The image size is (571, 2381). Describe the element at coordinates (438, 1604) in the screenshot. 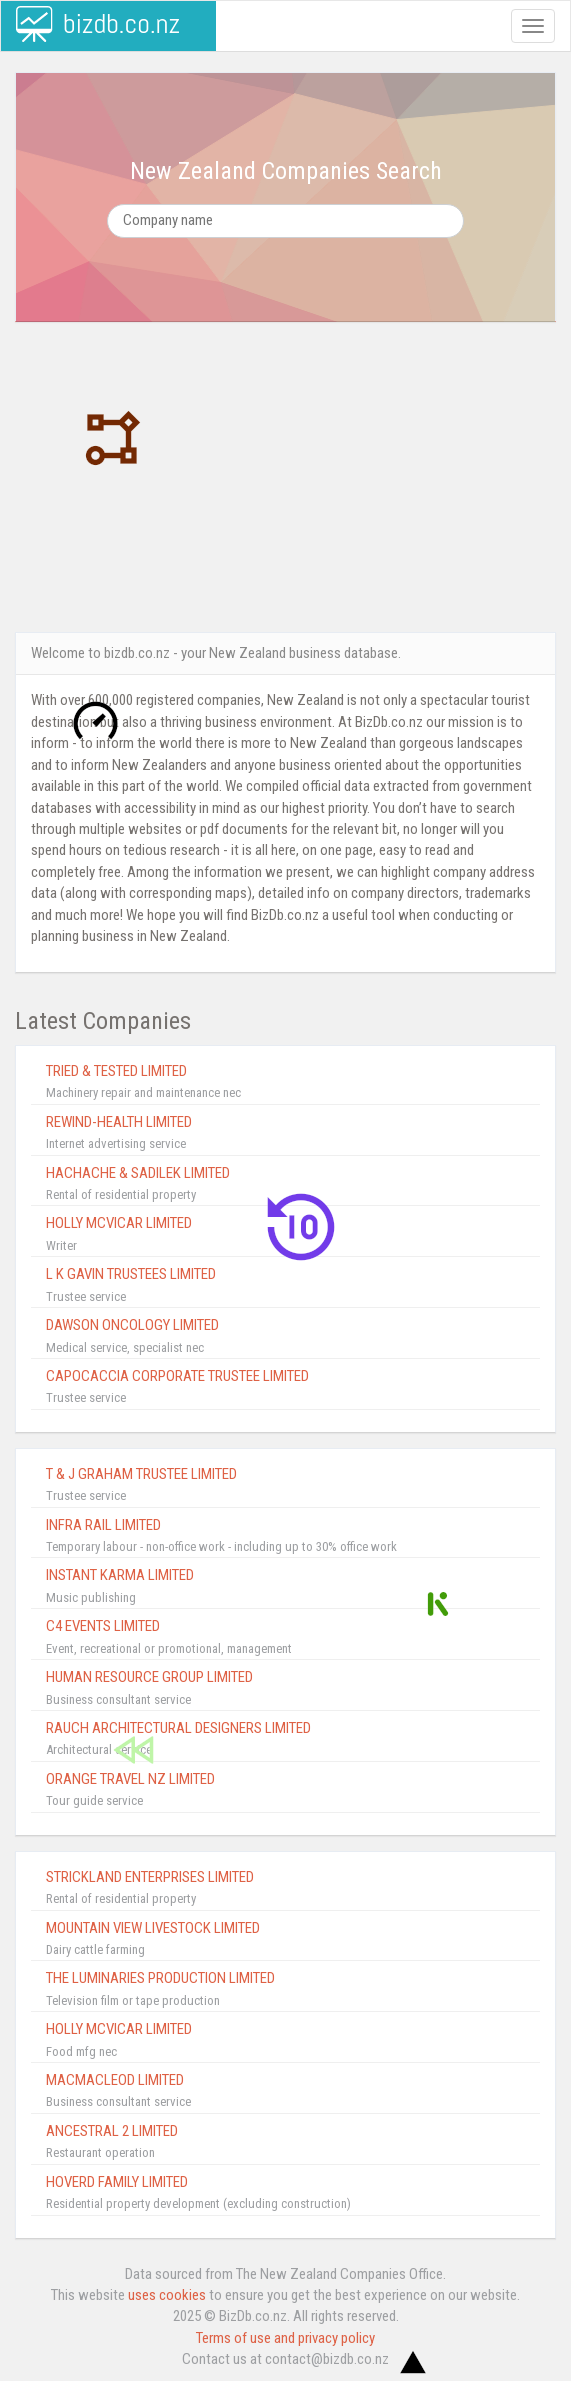

I see `kaios mobile operating system logo` at that location.